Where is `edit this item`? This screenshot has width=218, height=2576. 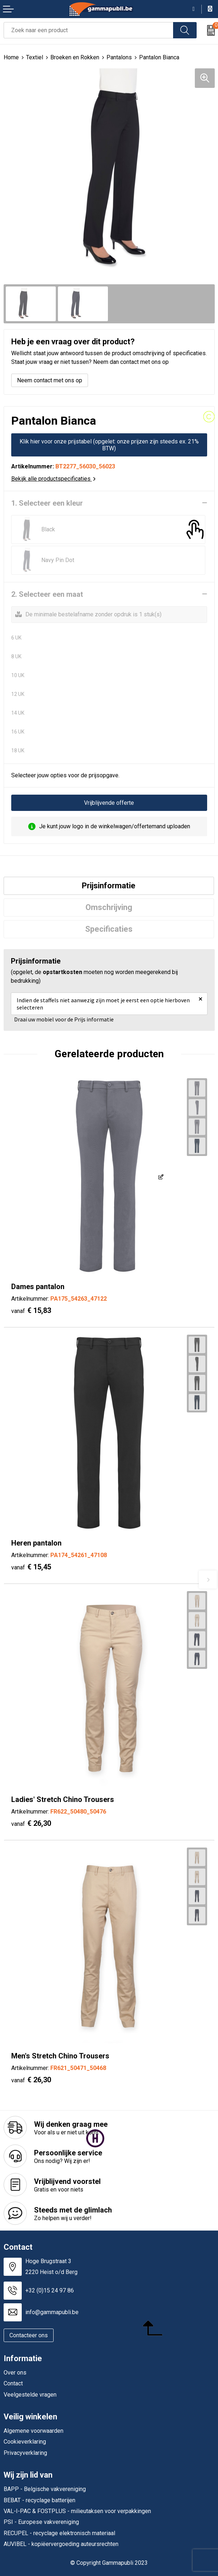 edit this item is located at coordinates (161, 1177).